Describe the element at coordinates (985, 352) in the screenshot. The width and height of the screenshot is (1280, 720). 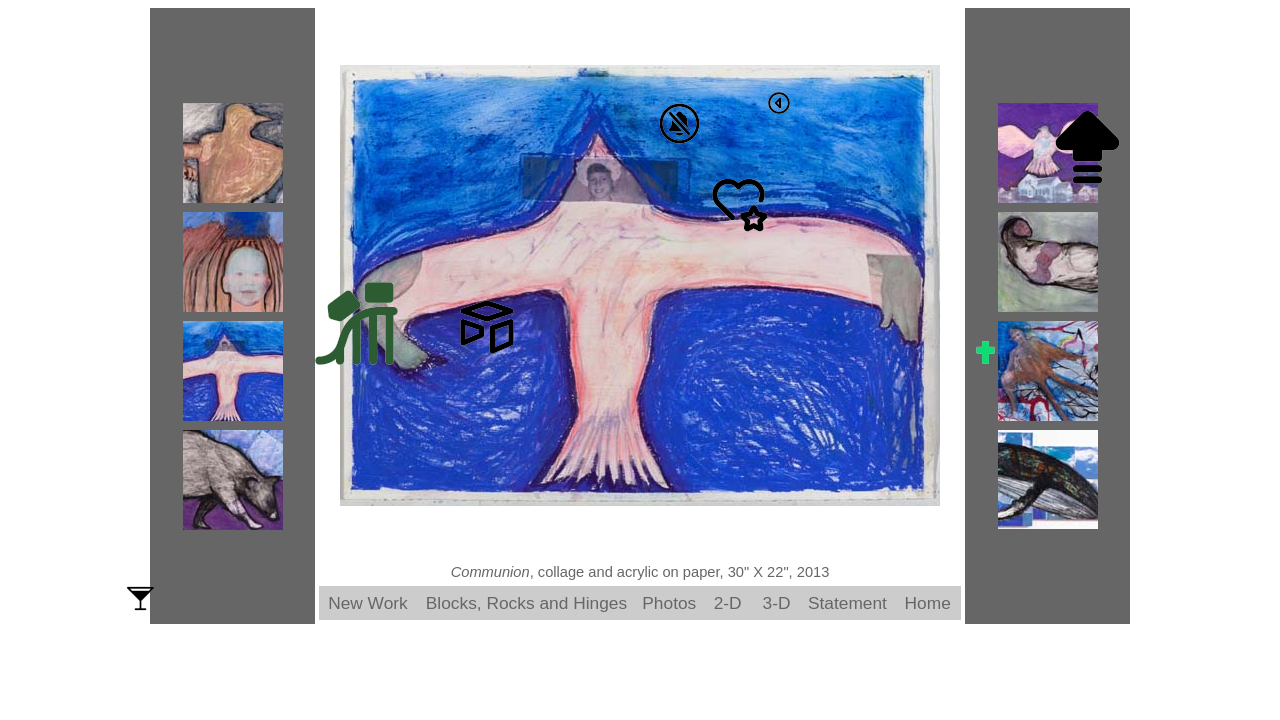
I see `religious or faith-based content indicator` at that location.